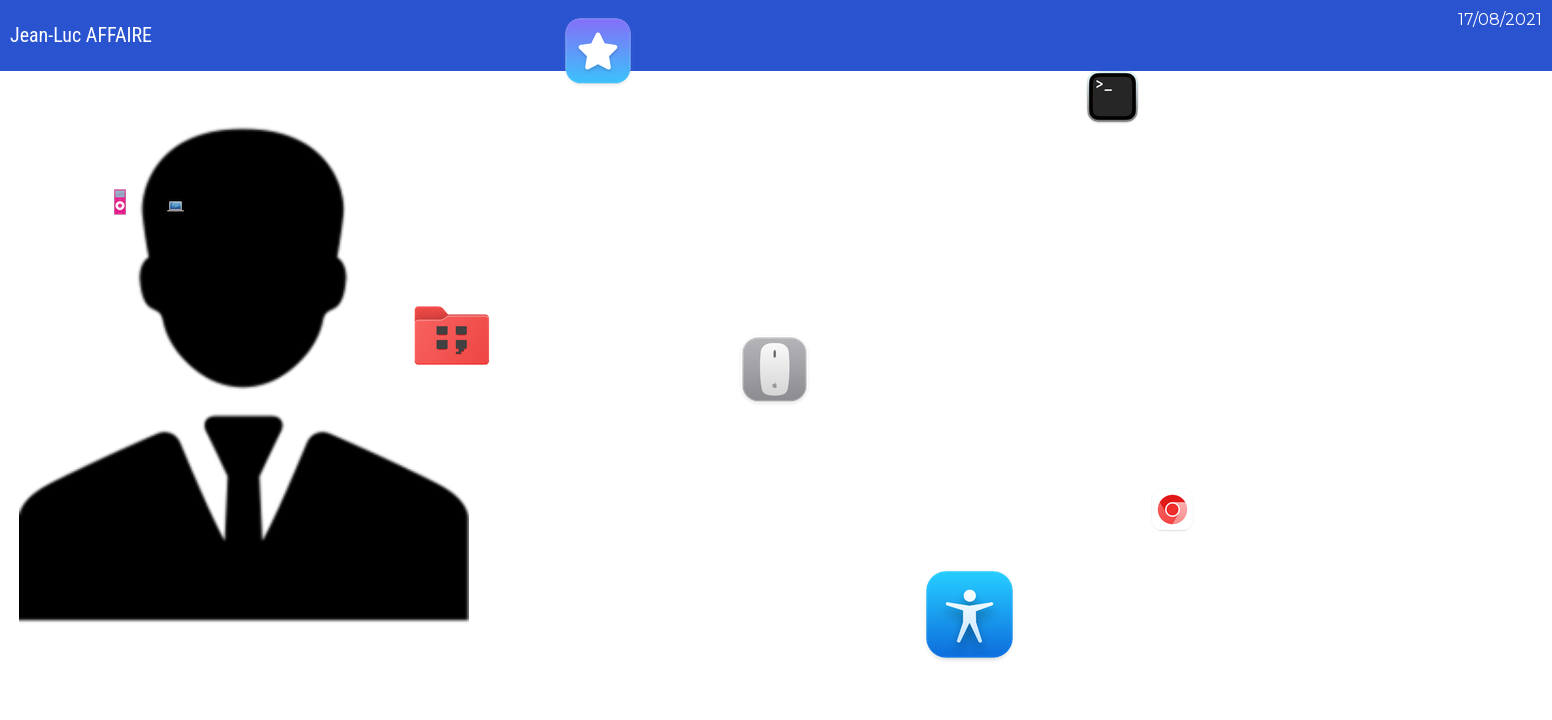  What do you see at coordinates (969, 614) in the screenshot?
I see `open accessibility settings` at bounding box center [969, 614].